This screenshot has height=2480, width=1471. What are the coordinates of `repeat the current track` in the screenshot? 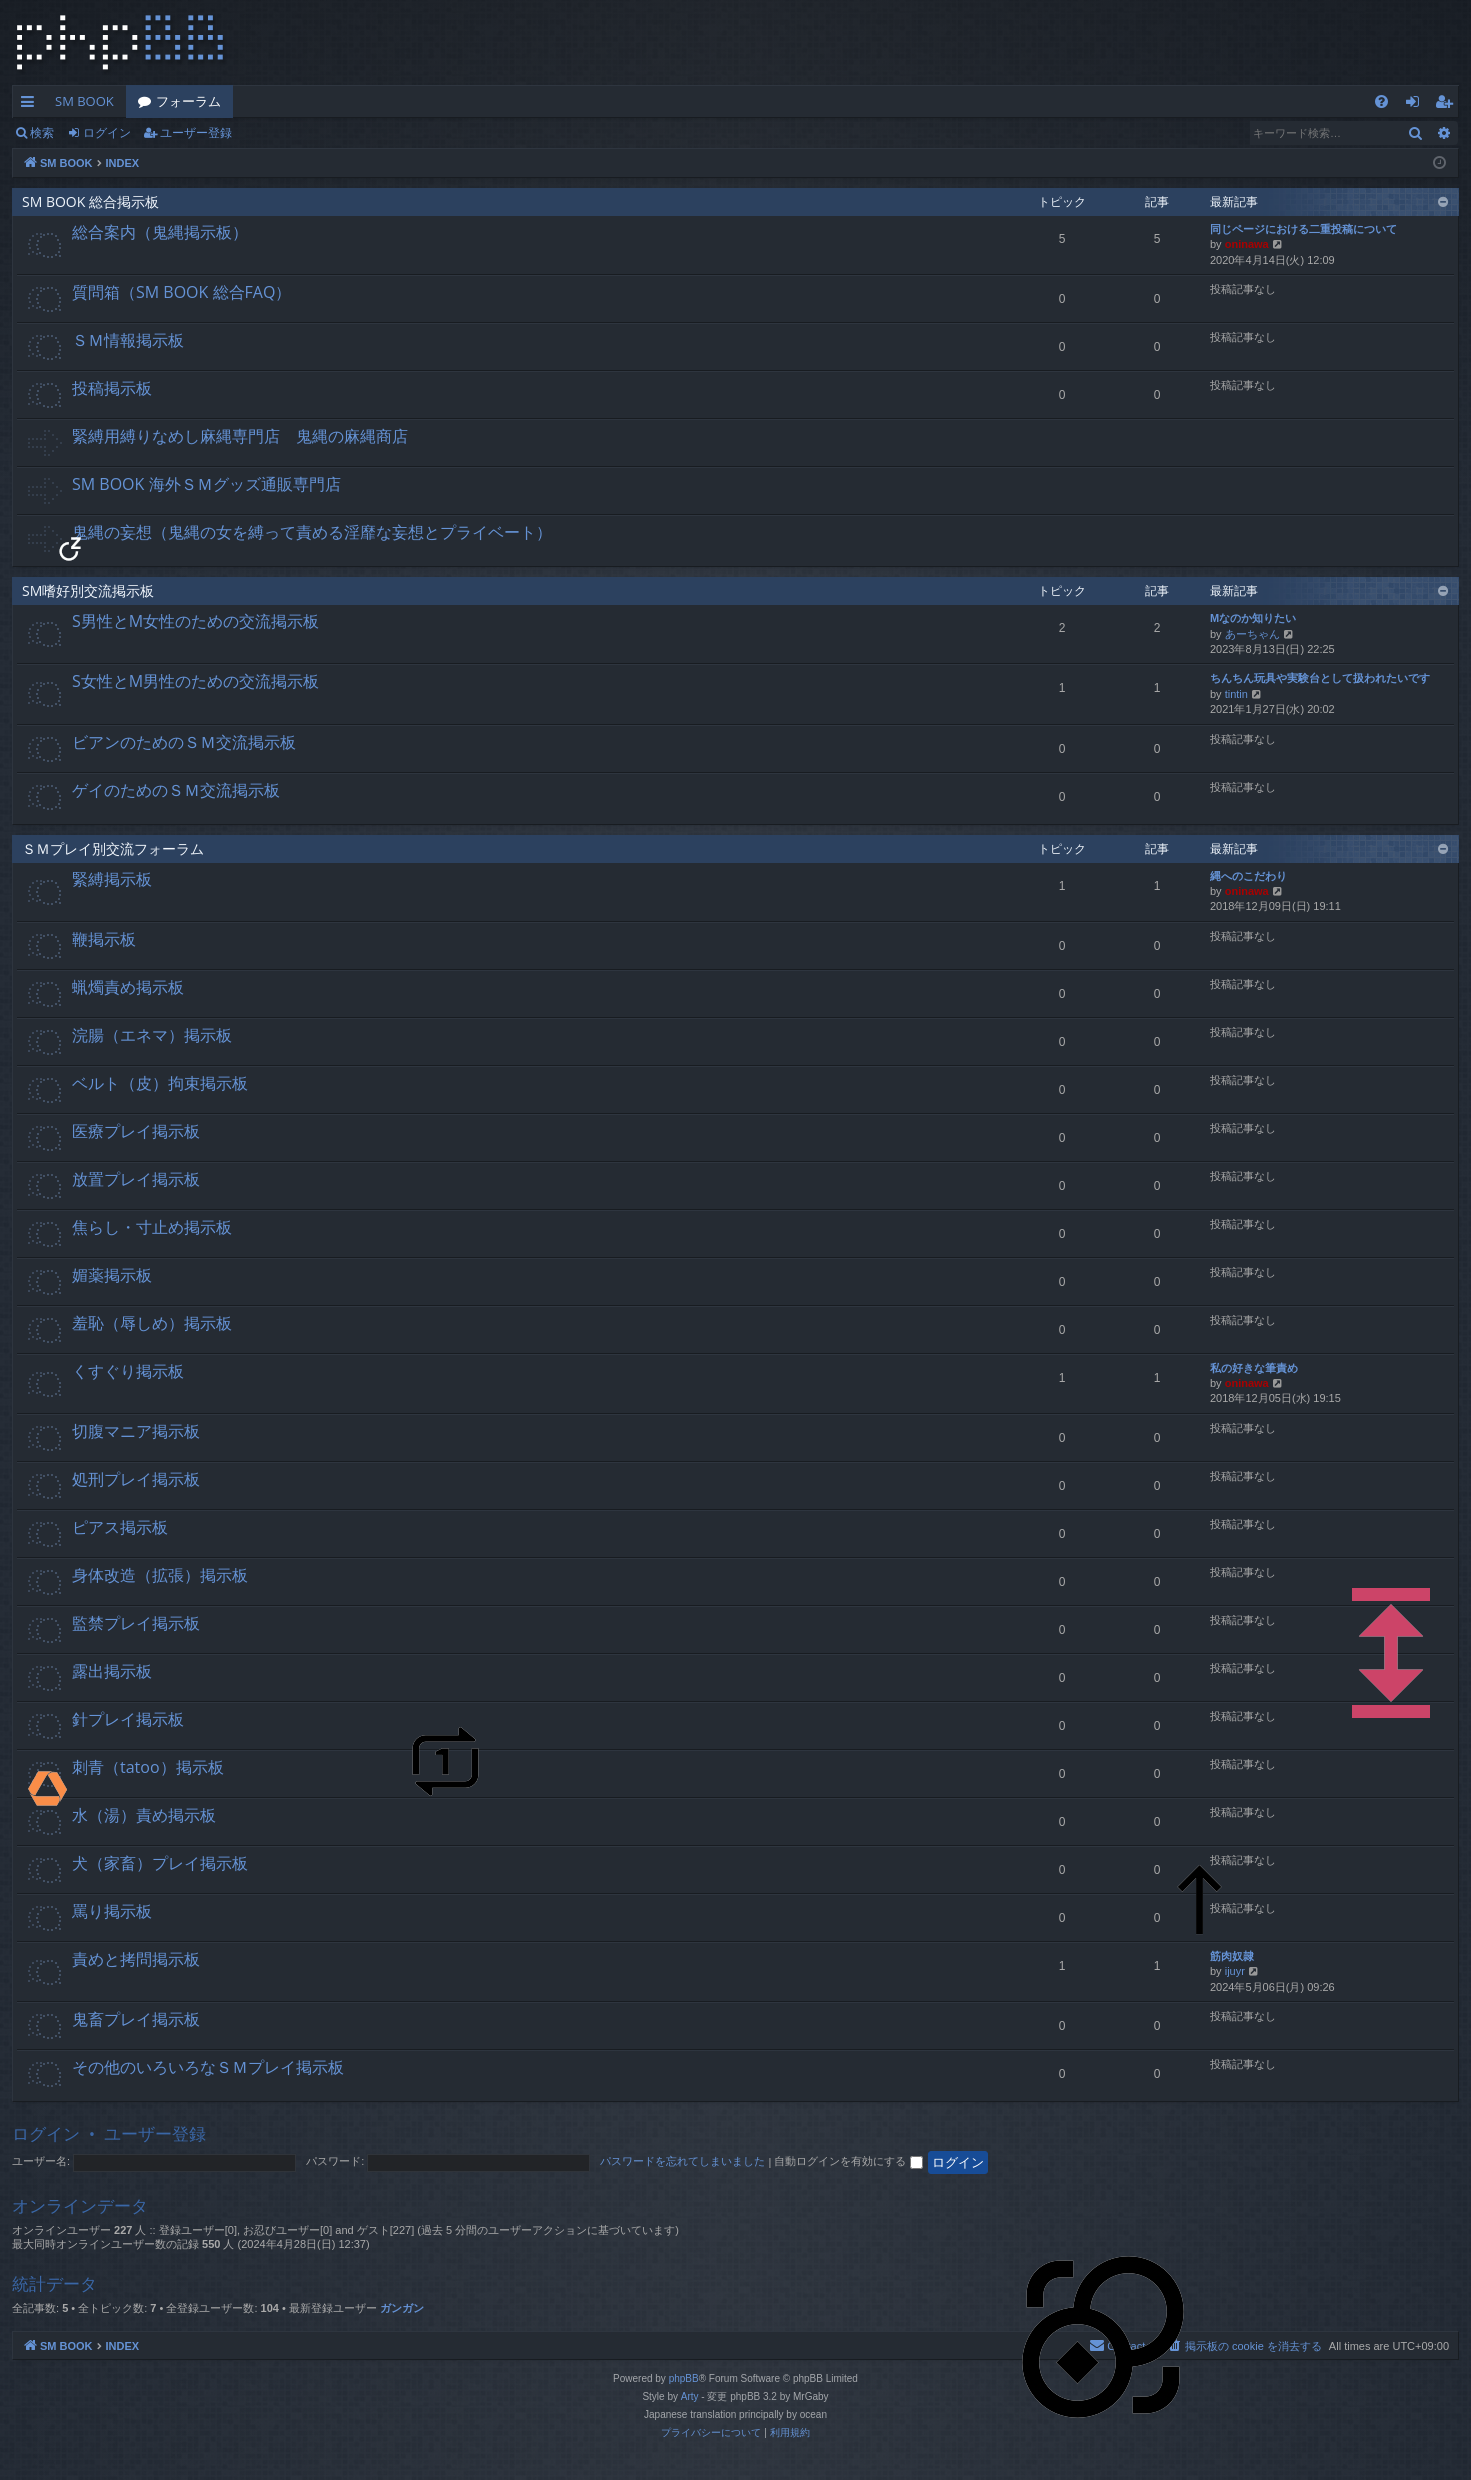 It's located at (445, 1761).